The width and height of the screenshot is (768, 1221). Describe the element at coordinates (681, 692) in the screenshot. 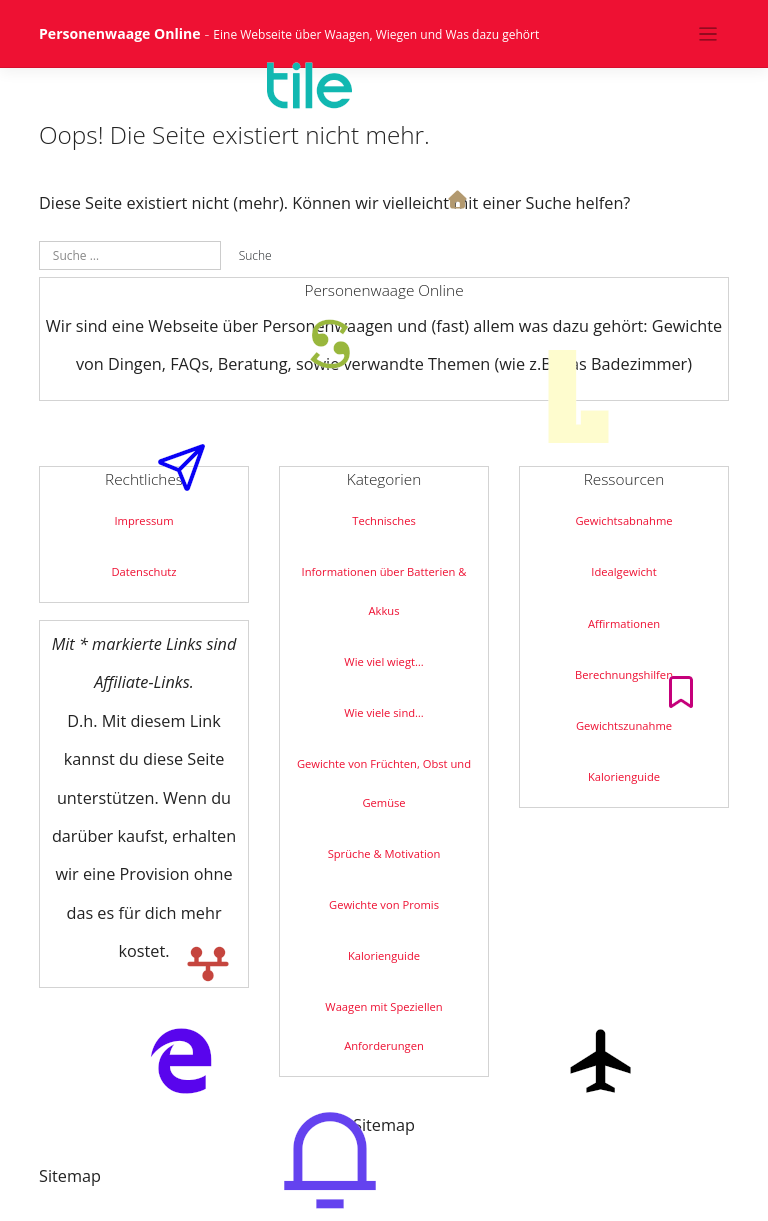

I see `save this item for later` at that location.